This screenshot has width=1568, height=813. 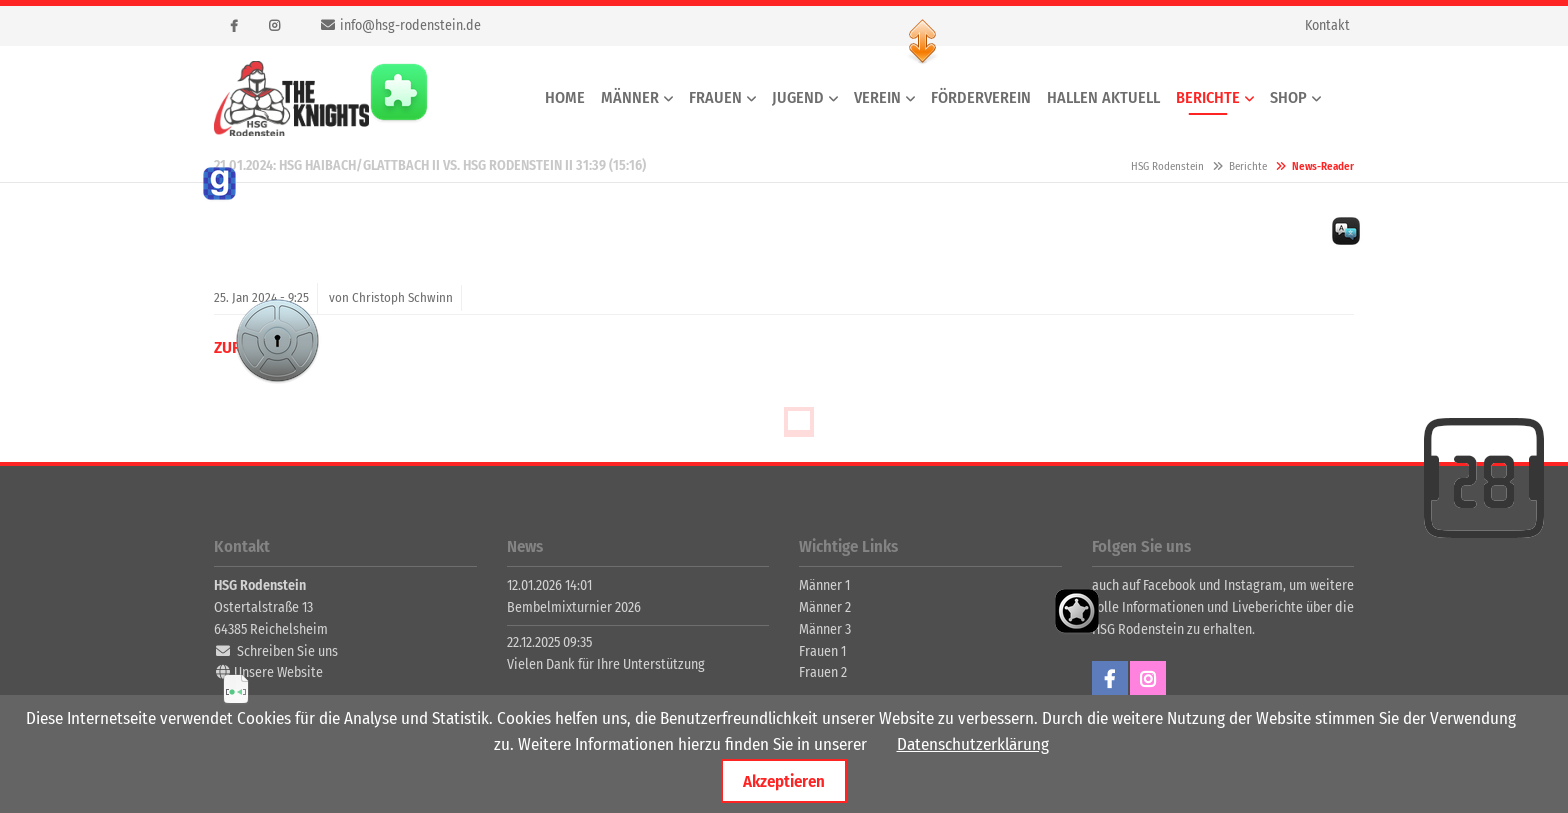 What do you see at coordinates (1484, 478) in the screenshot?
I see `open the calendar app` at bounding box center [1484, 478].